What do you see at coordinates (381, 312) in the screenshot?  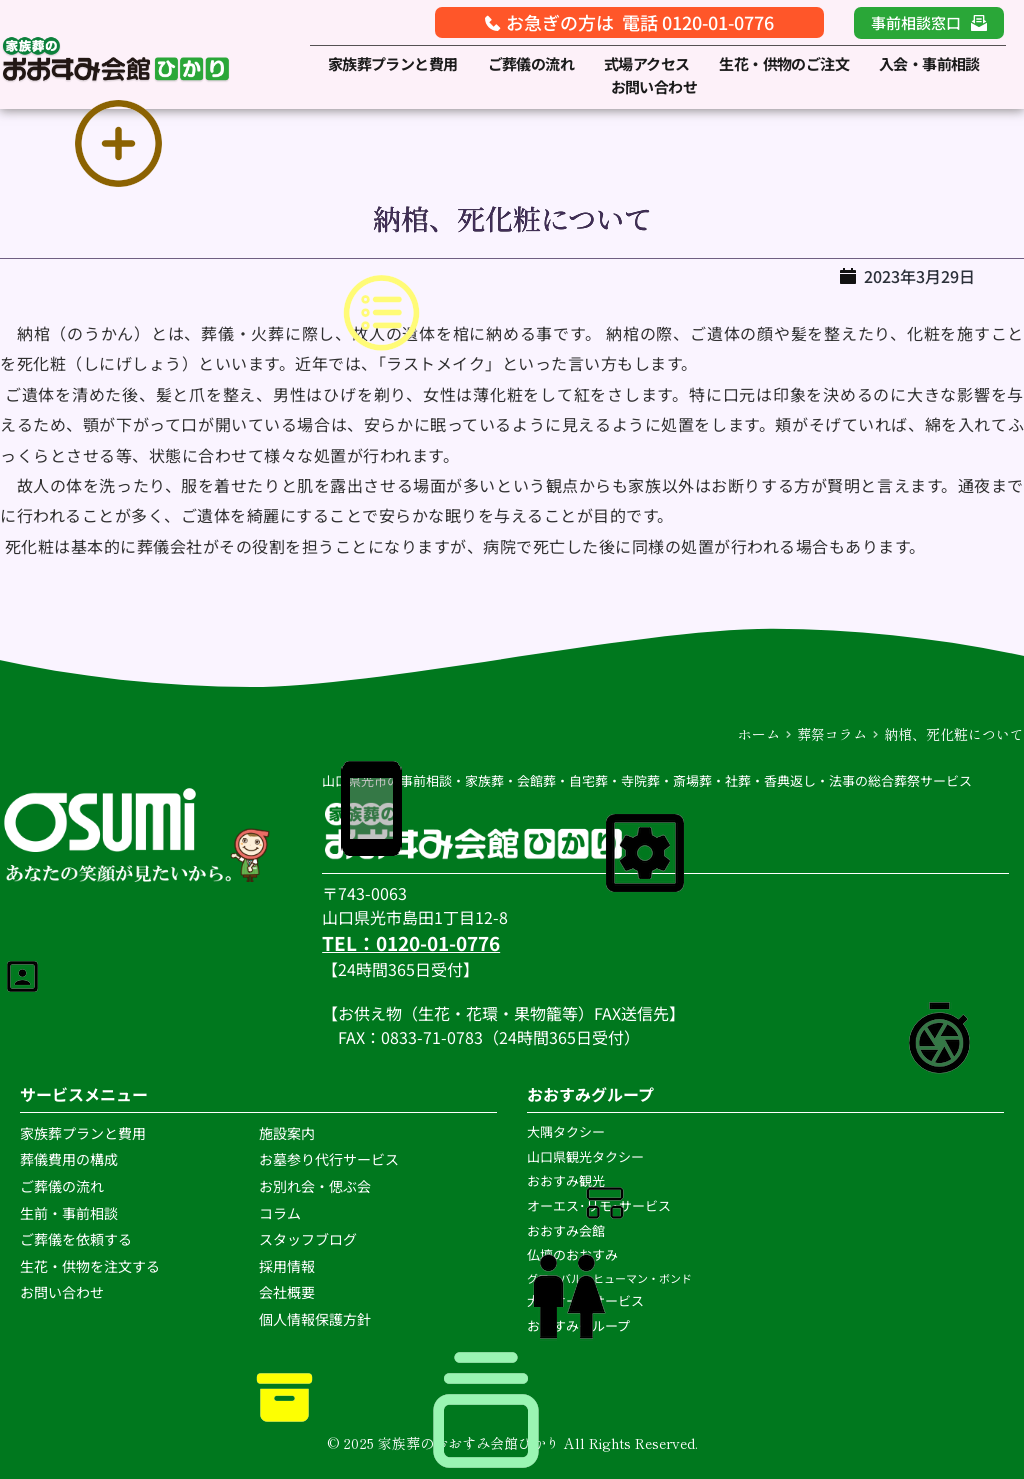 I see `view list or menu options` at bounding box center [381, 312].